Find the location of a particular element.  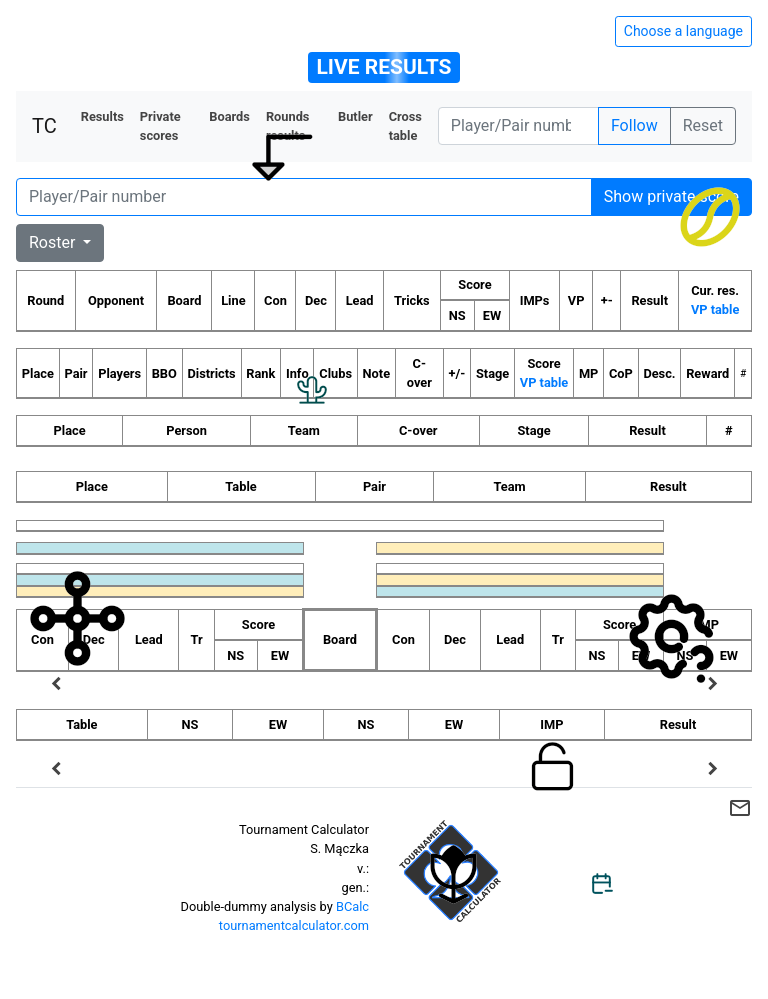

remove an event from your calendar is located at coordinates (601, 883).